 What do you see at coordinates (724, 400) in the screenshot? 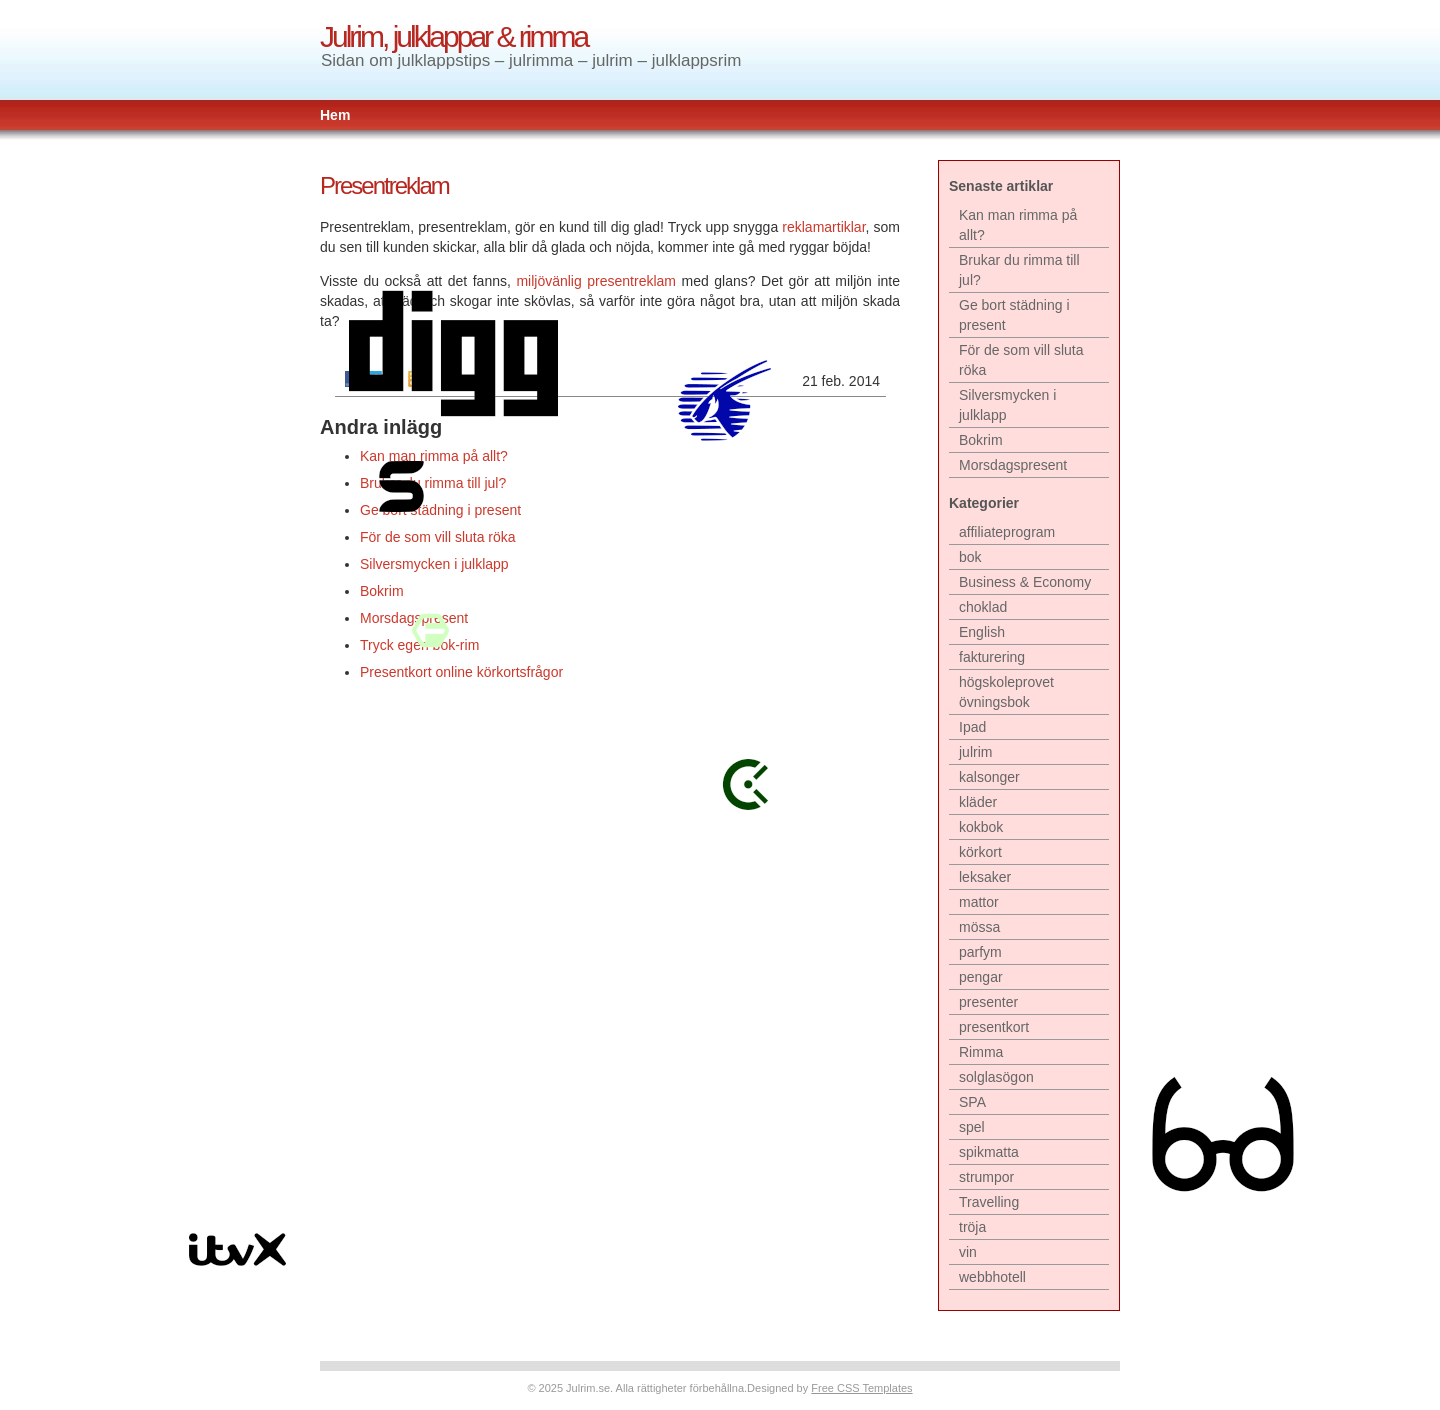
I see `qatar airways logo` at bounding box center [724, 400].